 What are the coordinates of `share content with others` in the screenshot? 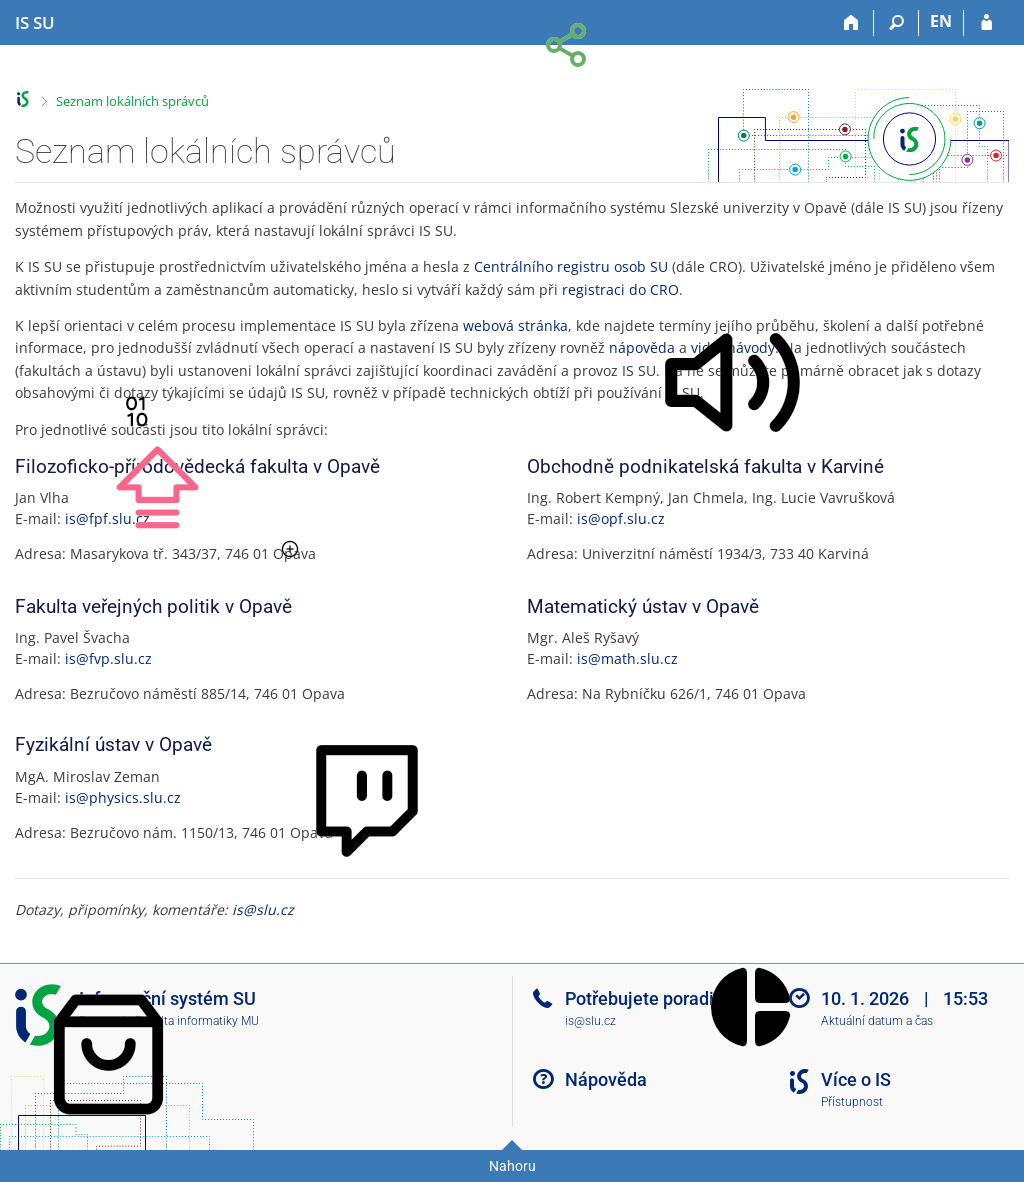 It's located at (566, 45).